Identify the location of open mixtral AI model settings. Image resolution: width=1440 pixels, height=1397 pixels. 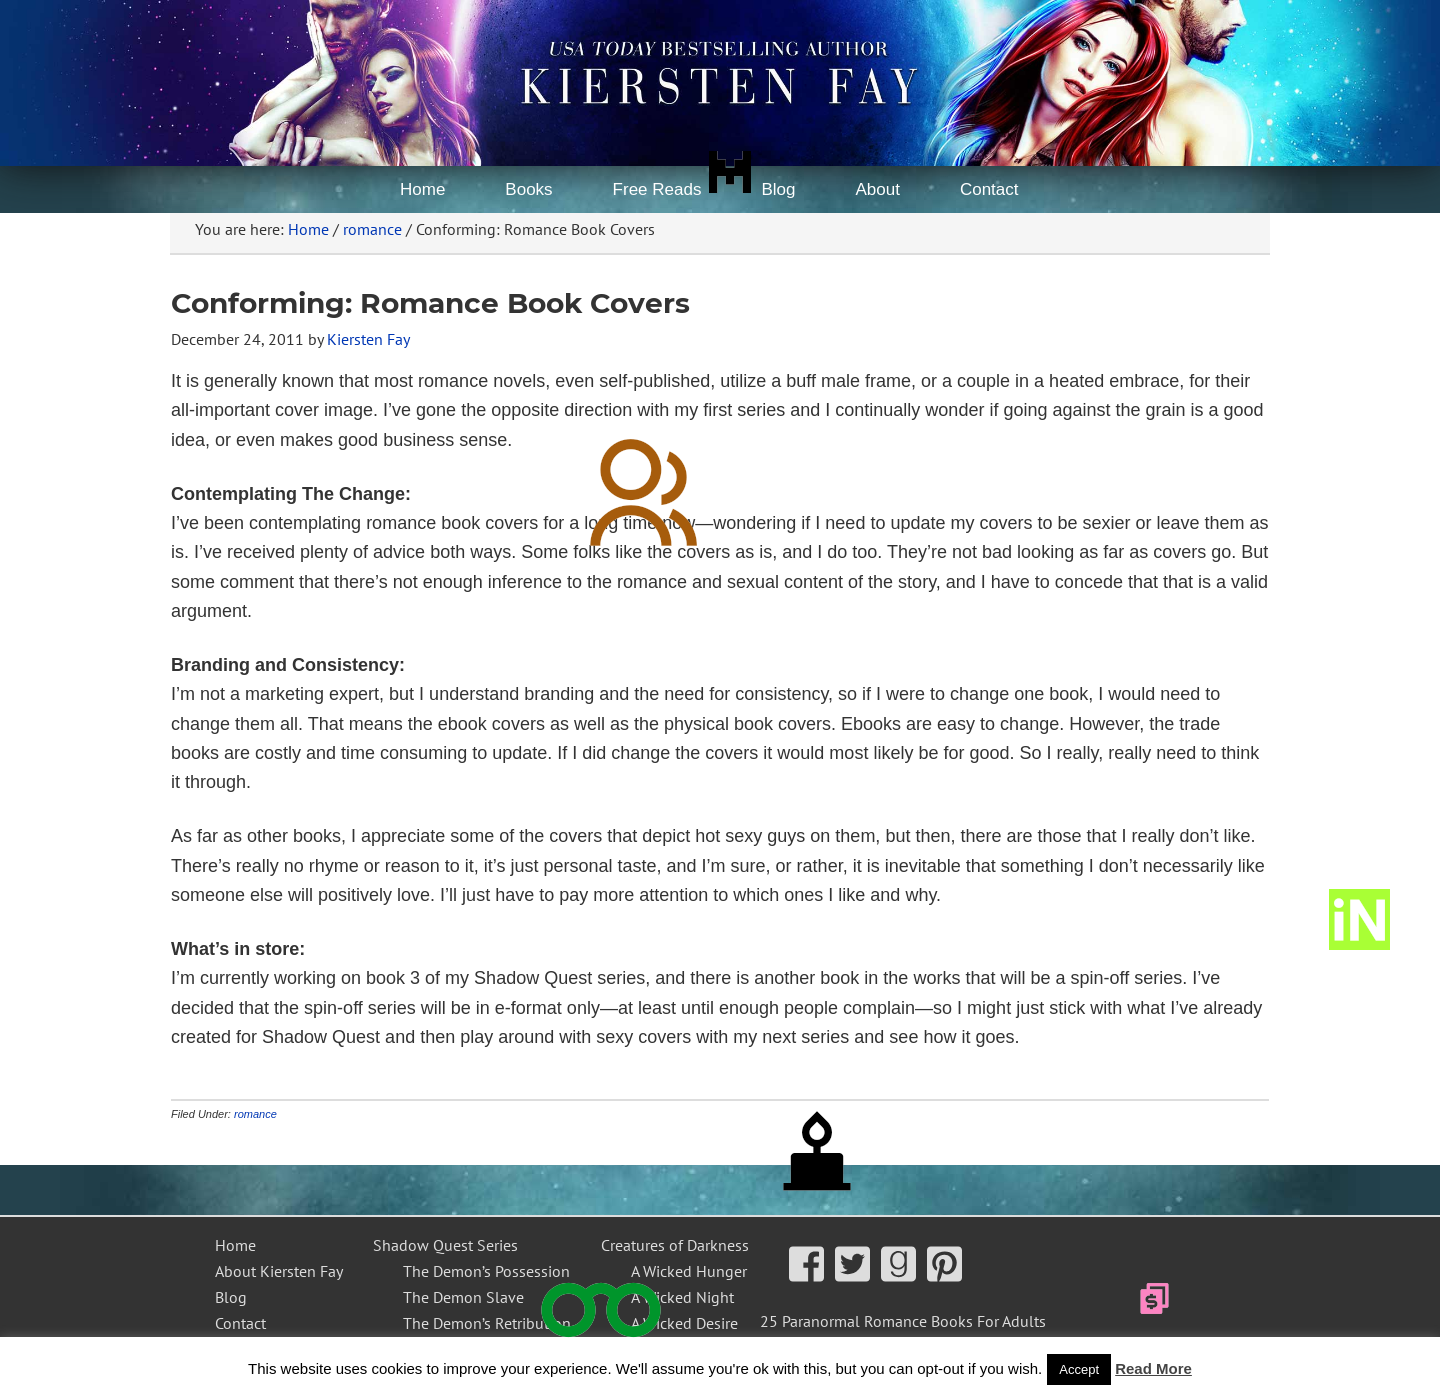
(730, 172).